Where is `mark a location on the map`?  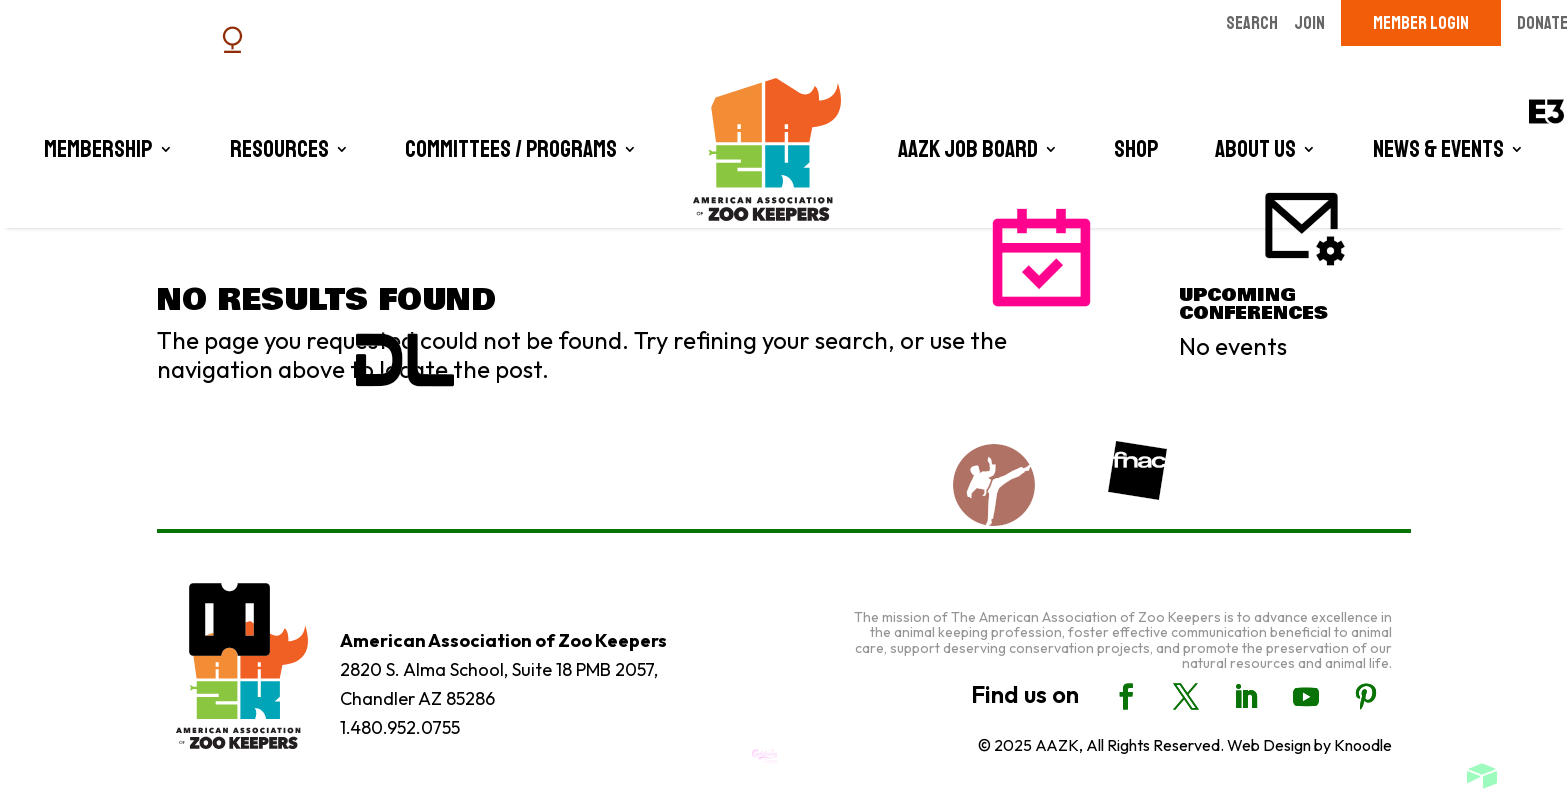 mark a location on the map is located at coordinates (232, 38).